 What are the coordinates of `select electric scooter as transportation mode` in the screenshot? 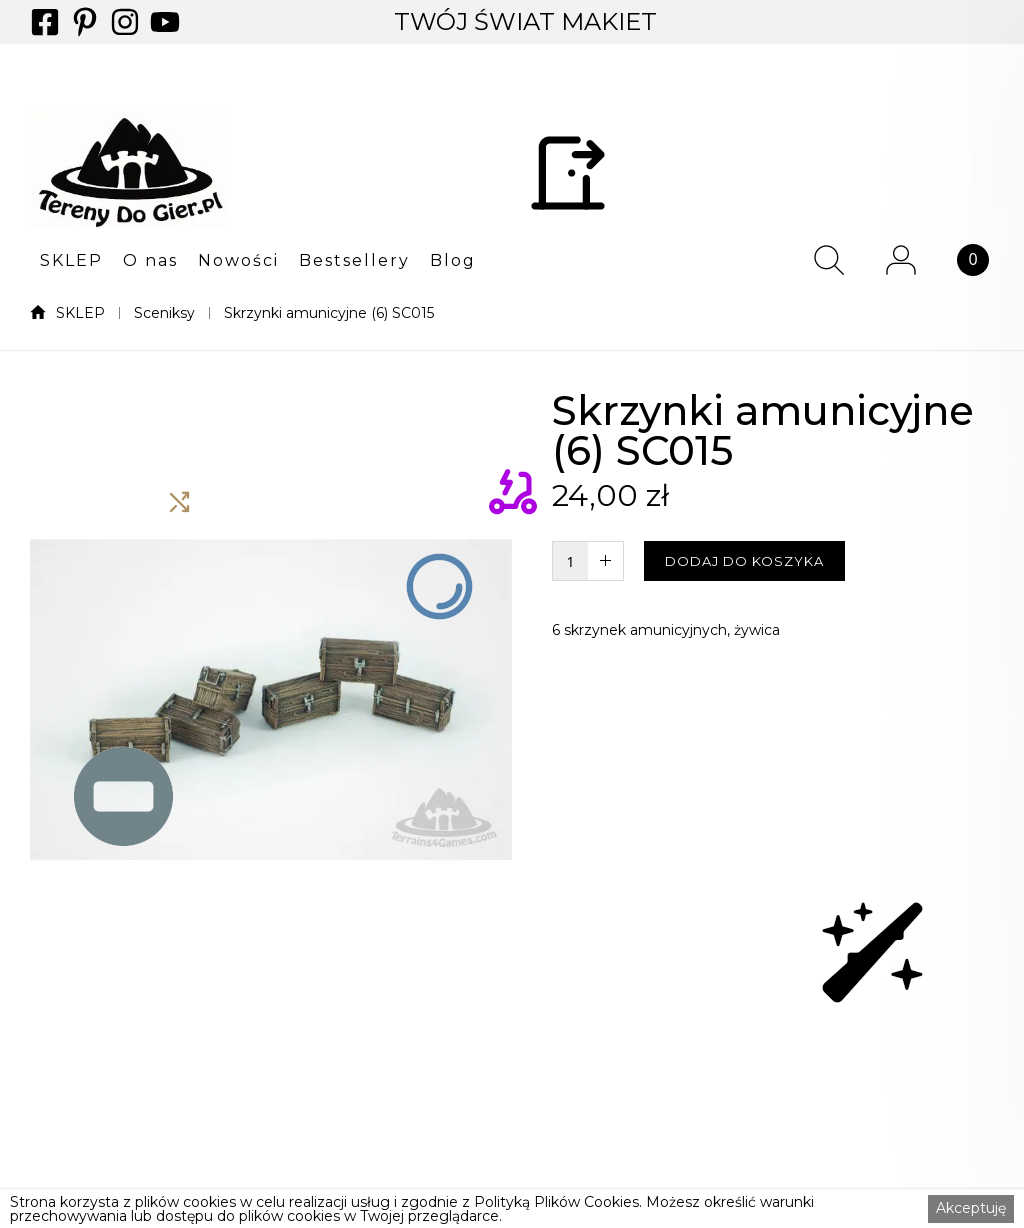 It's located at (513, 493).